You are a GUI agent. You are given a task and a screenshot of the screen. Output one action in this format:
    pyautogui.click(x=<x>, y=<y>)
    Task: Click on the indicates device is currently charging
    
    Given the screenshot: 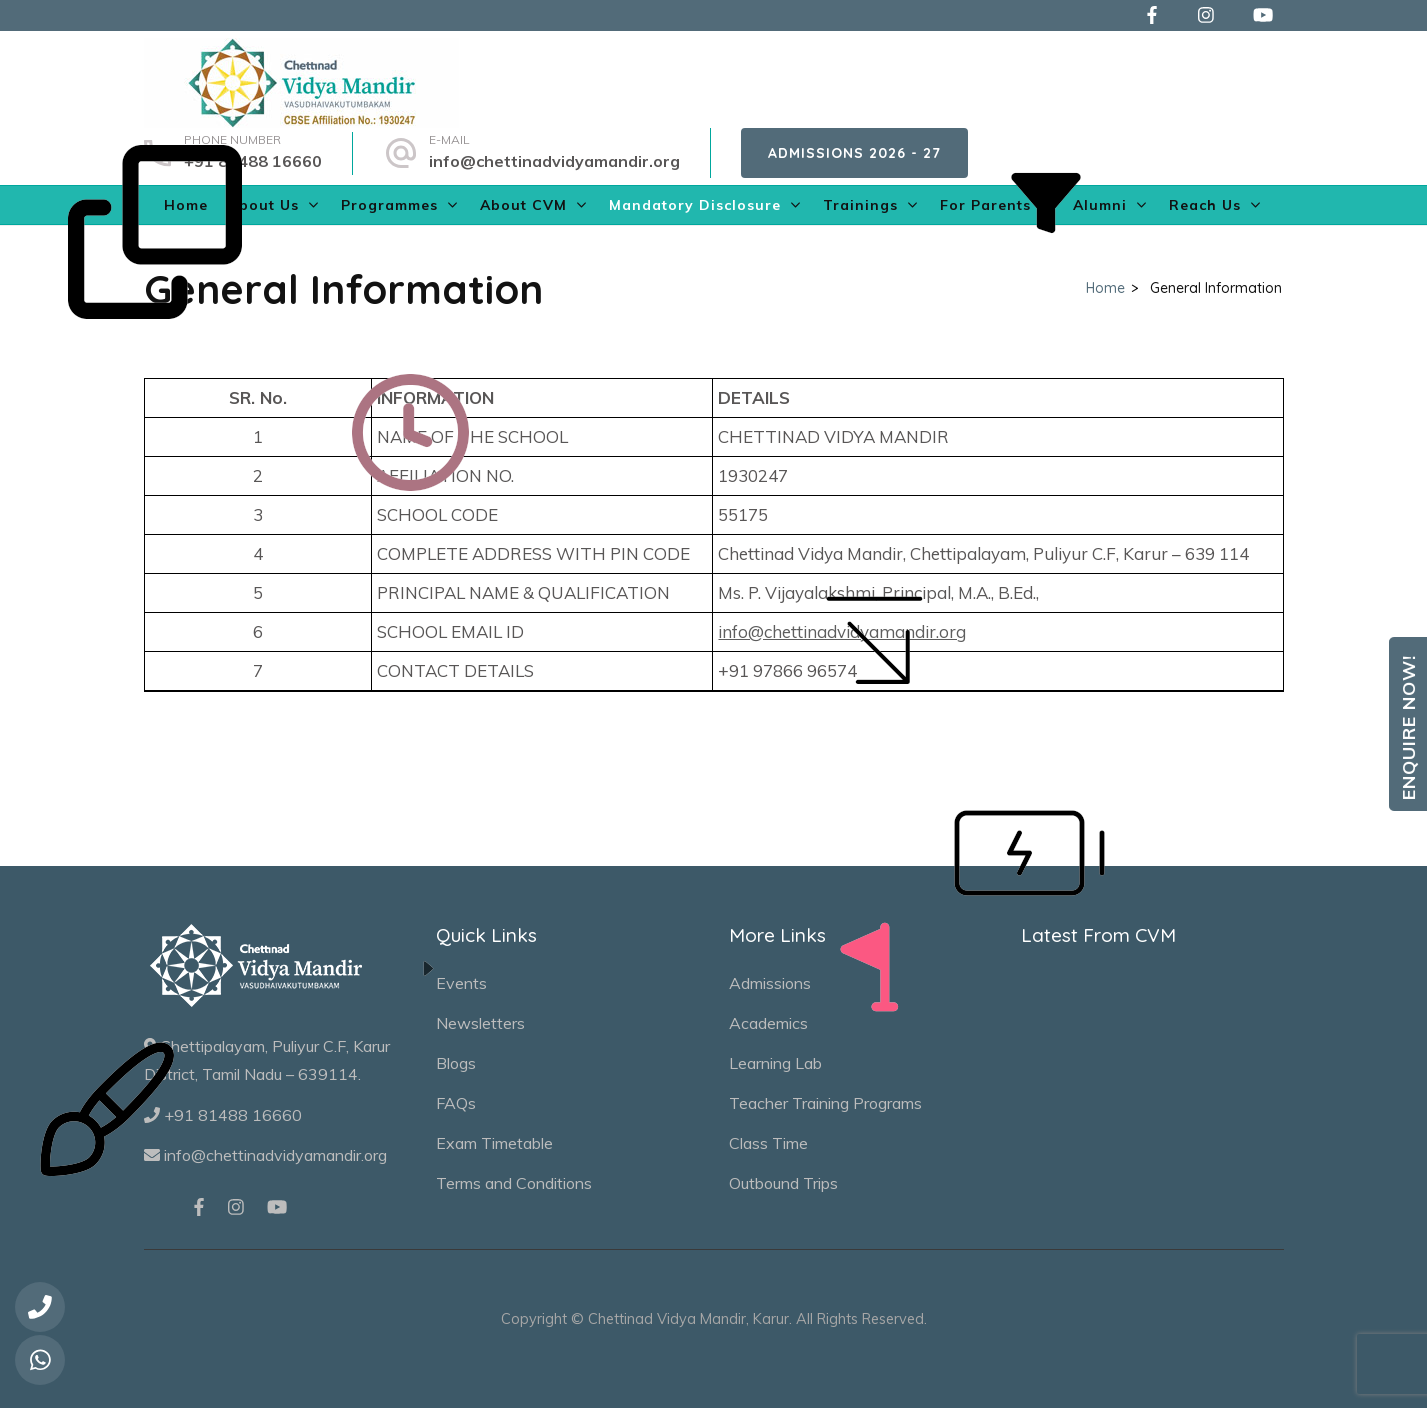 What is the action you would take?
    pyautogui.click(x=1027, y=853)
    